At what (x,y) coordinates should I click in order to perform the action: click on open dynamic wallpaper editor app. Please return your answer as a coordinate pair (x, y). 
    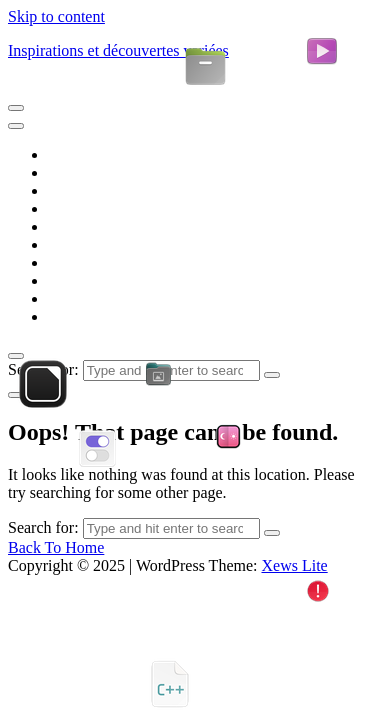
    Looking at the image, I should click on (228, 436).